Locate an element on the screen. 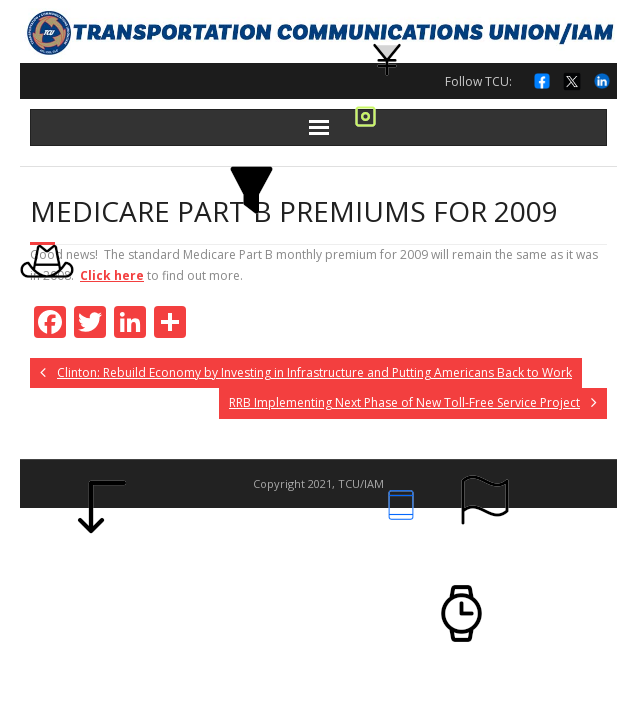 Image resolution: width=637 pixels, height=720 pixels. switch to tablet view is located at coordinates (401, 505).